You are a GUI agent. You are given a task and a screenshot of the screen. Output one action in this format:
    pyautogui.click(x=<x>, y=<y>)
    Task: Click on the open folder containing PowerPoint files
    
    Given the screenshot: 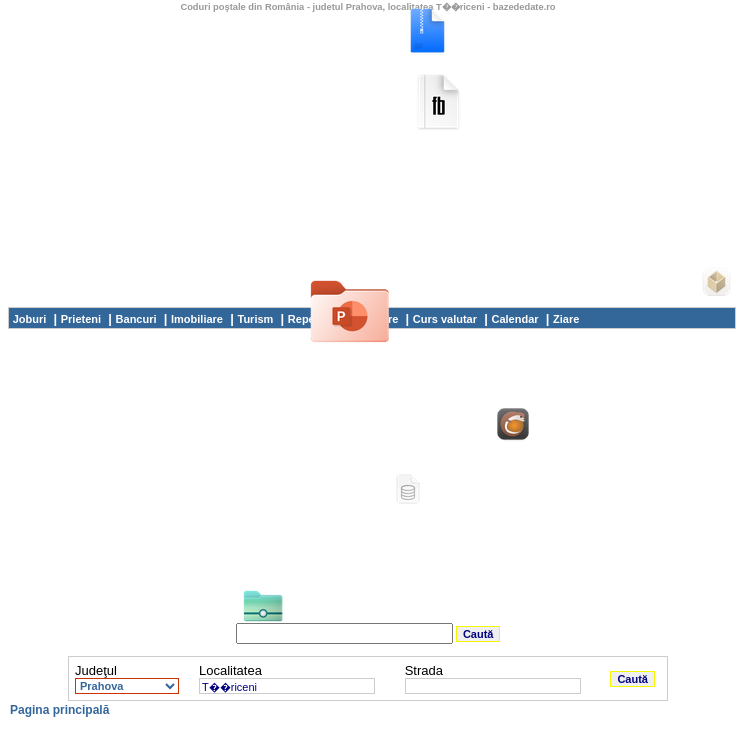 What is the action you would take?
    pyautogui.click(x=349, y=313)
    